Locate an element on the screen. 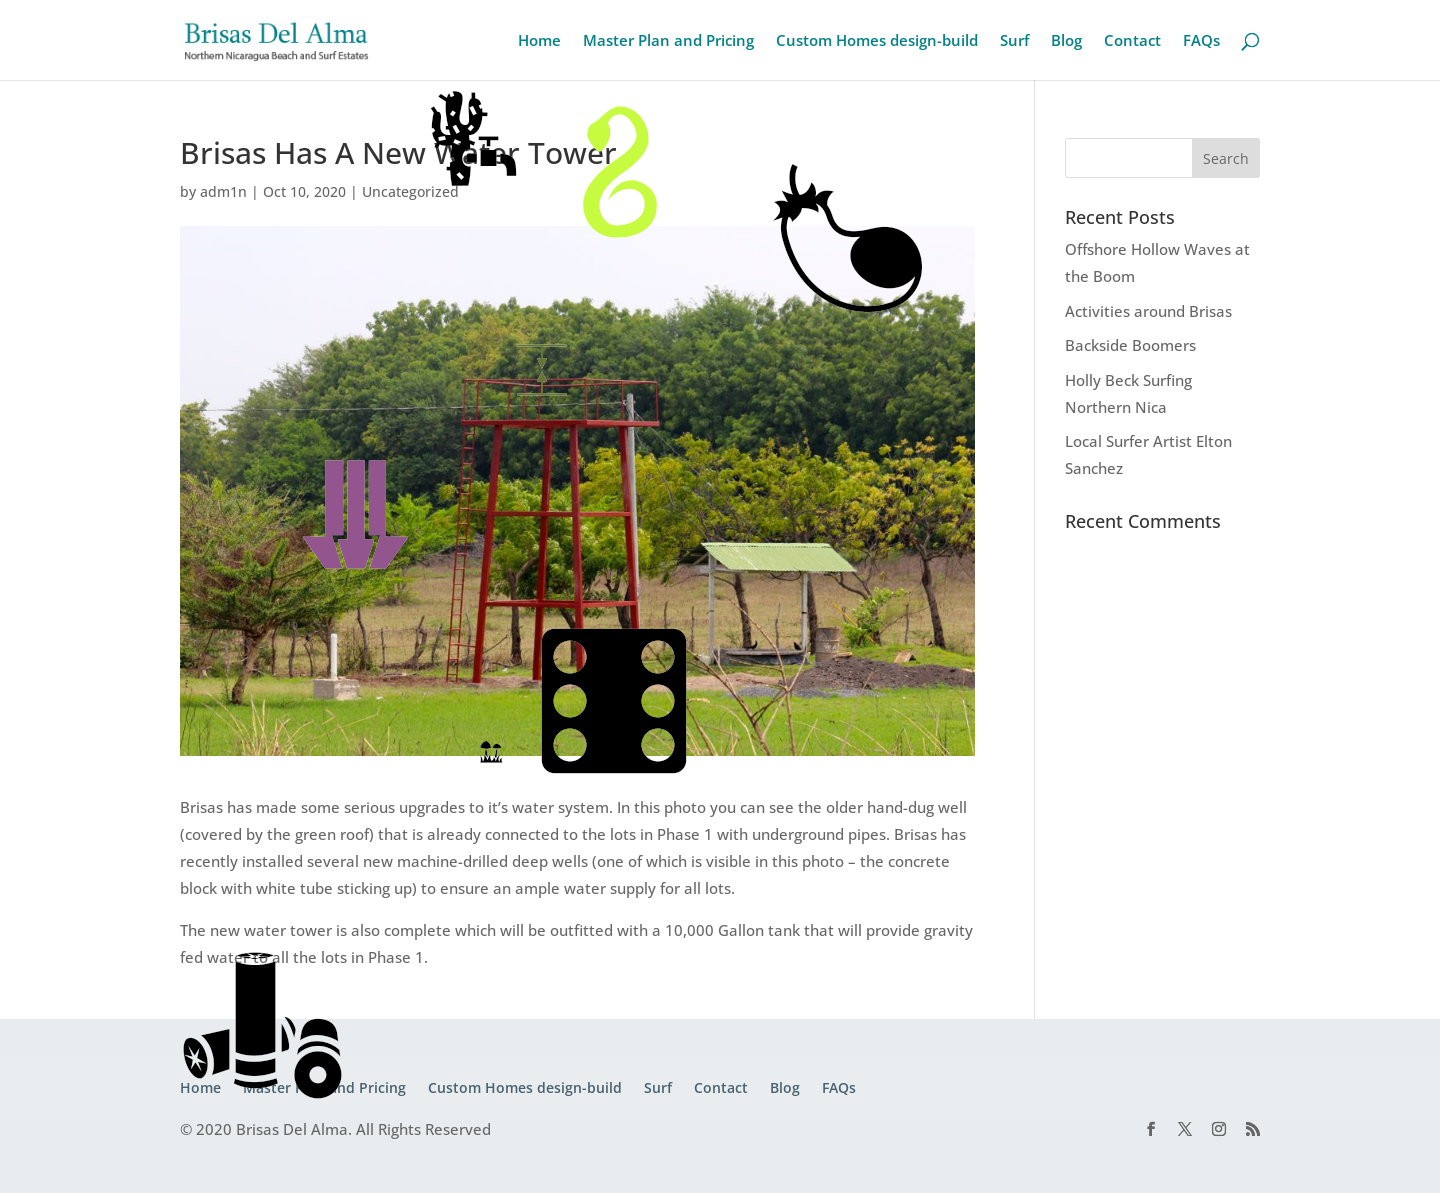 The image size is (1440, 1193). forage for mushrooms in the wild is located at coordinates (491, 751).